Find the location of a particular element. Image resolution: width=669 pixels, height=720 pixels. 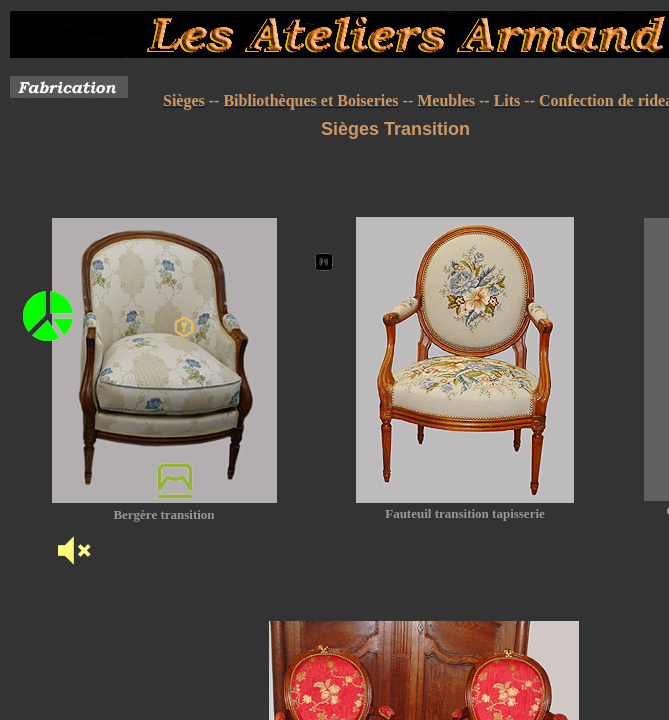

indicates a category or section labeled "Y" is located at coordinates (184, 327).